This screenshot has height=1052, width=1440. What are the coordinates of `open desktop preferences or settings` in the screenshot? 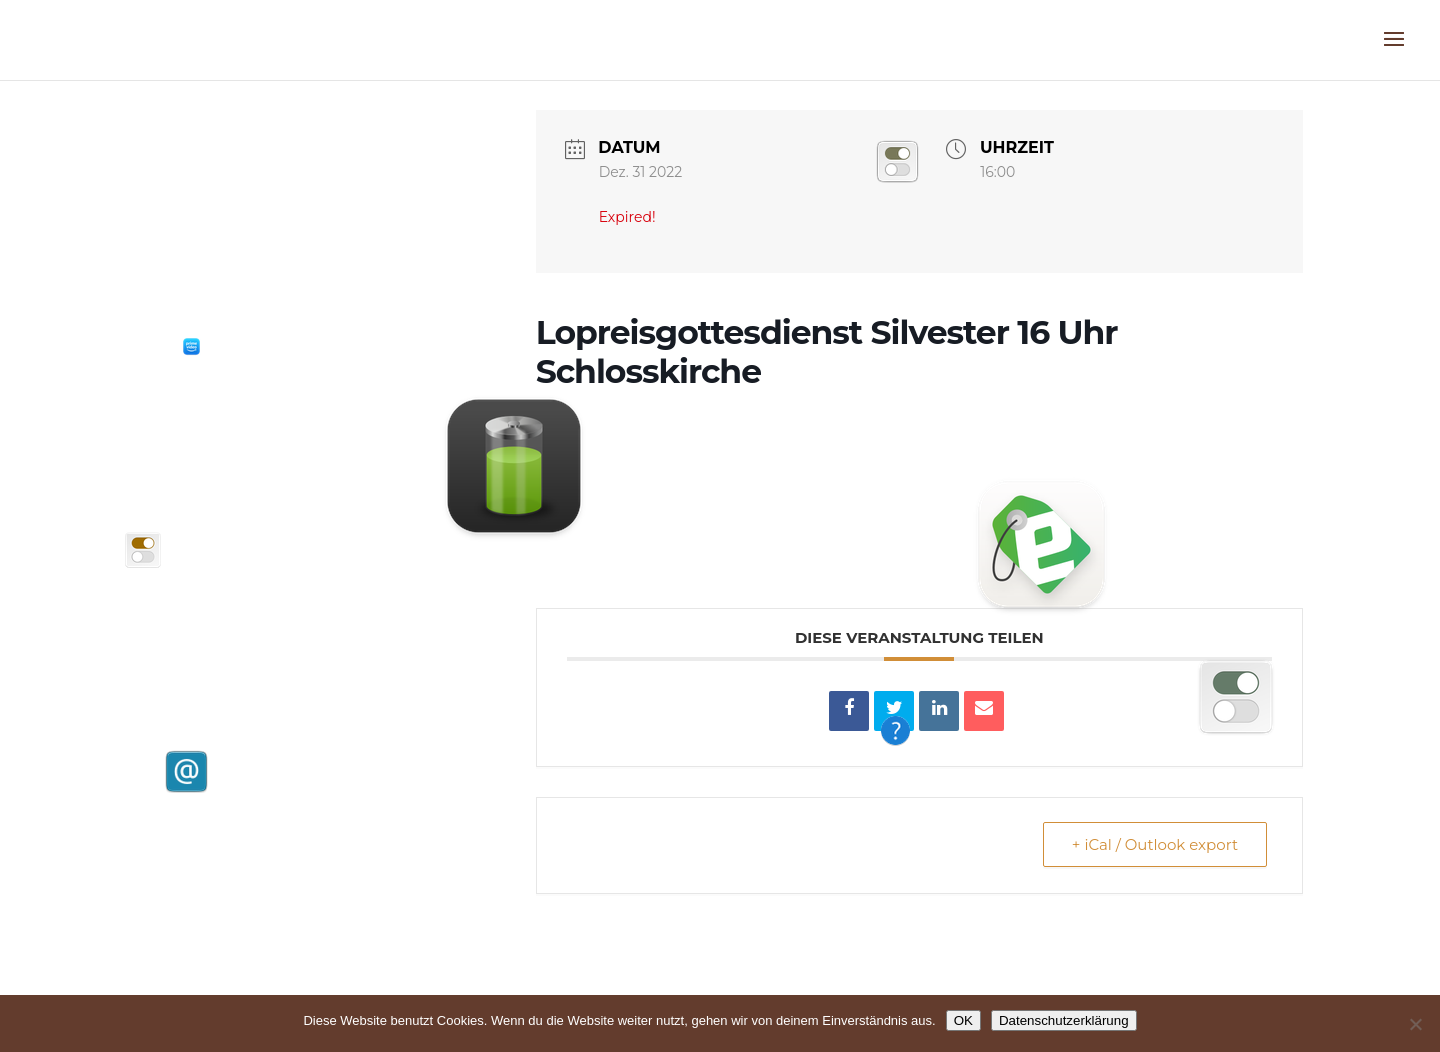 It's located at (1236, 697).